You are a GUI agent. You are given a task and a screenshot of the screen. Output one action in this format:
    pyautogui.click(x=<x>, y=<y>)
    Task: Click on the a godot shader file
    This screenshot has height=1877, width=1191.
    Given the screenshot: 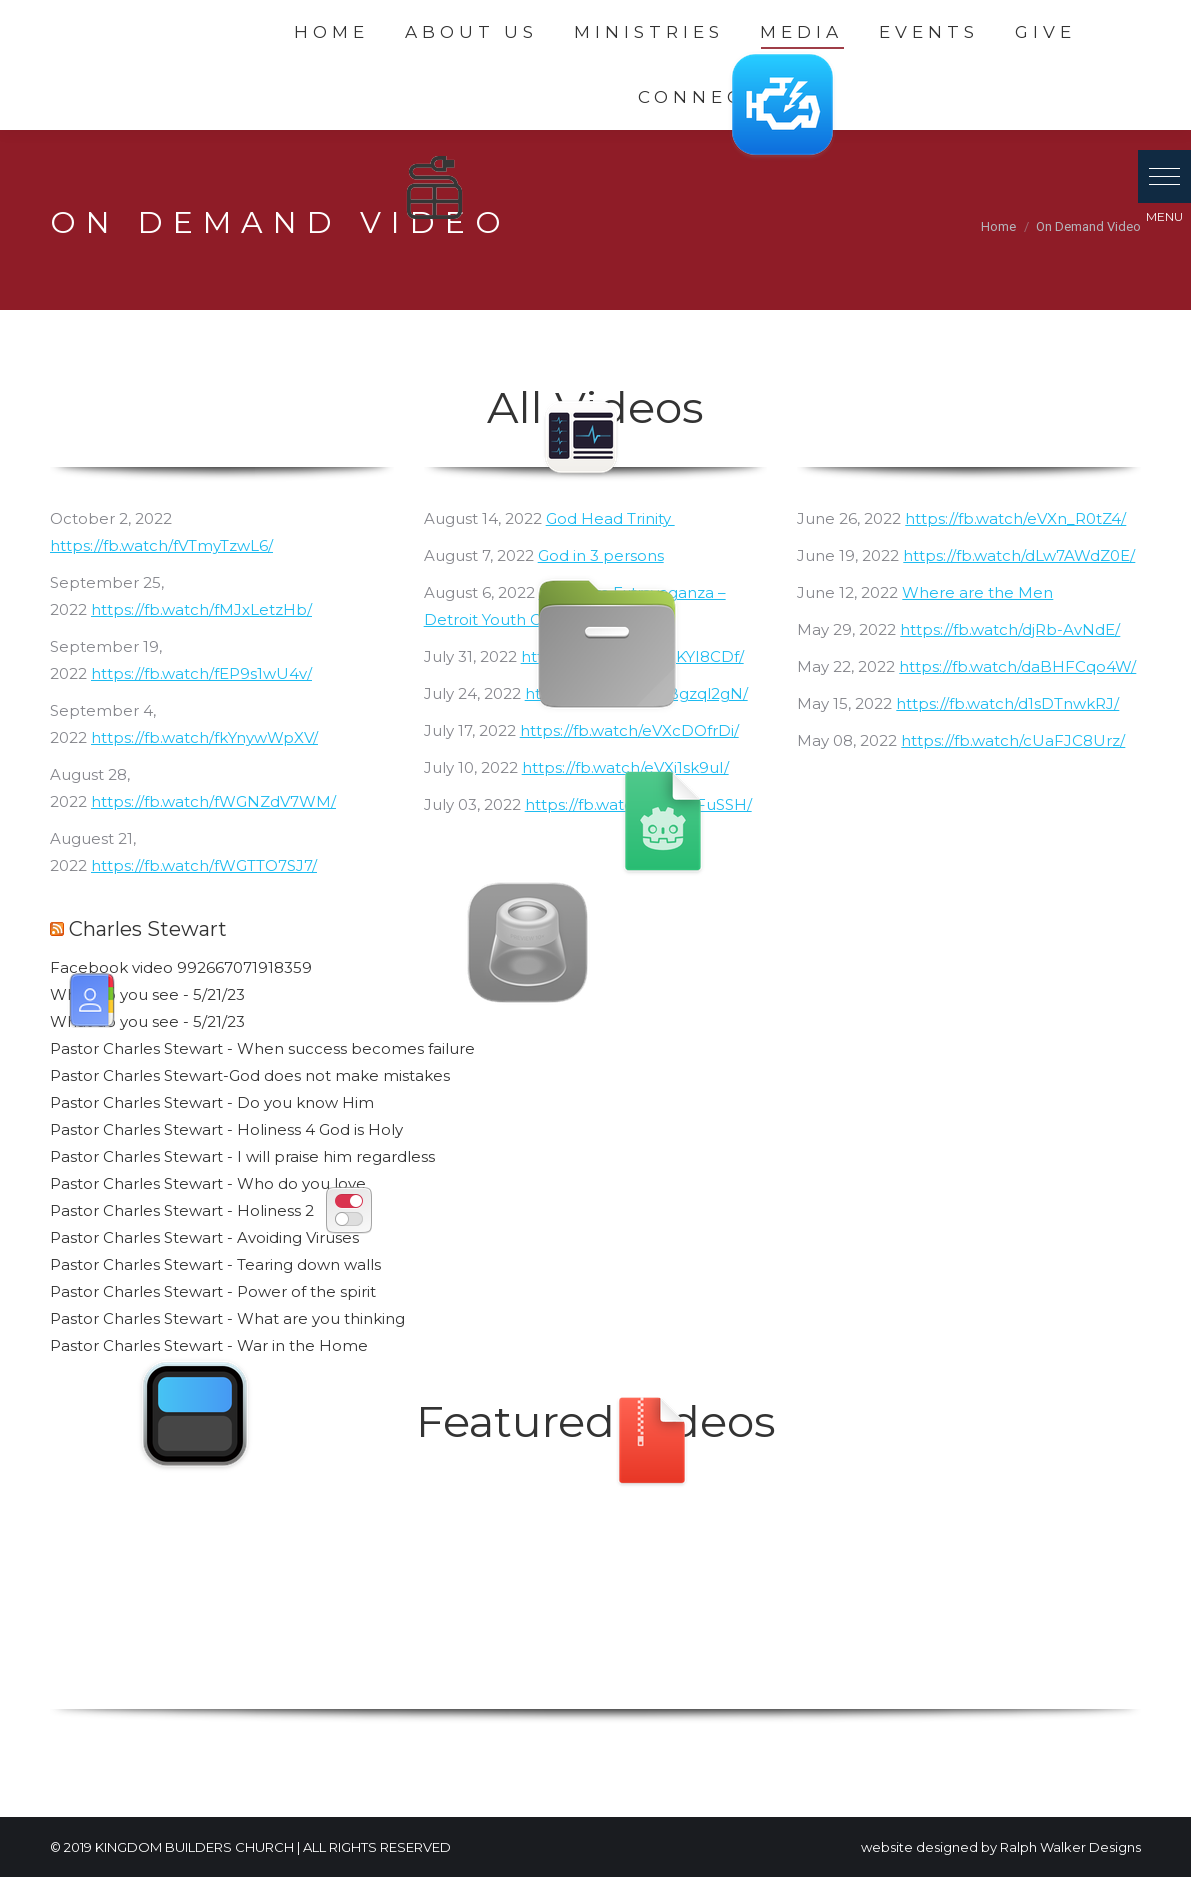 What is the action you would take?
    pyautogui.click(x=663, y=823)
    